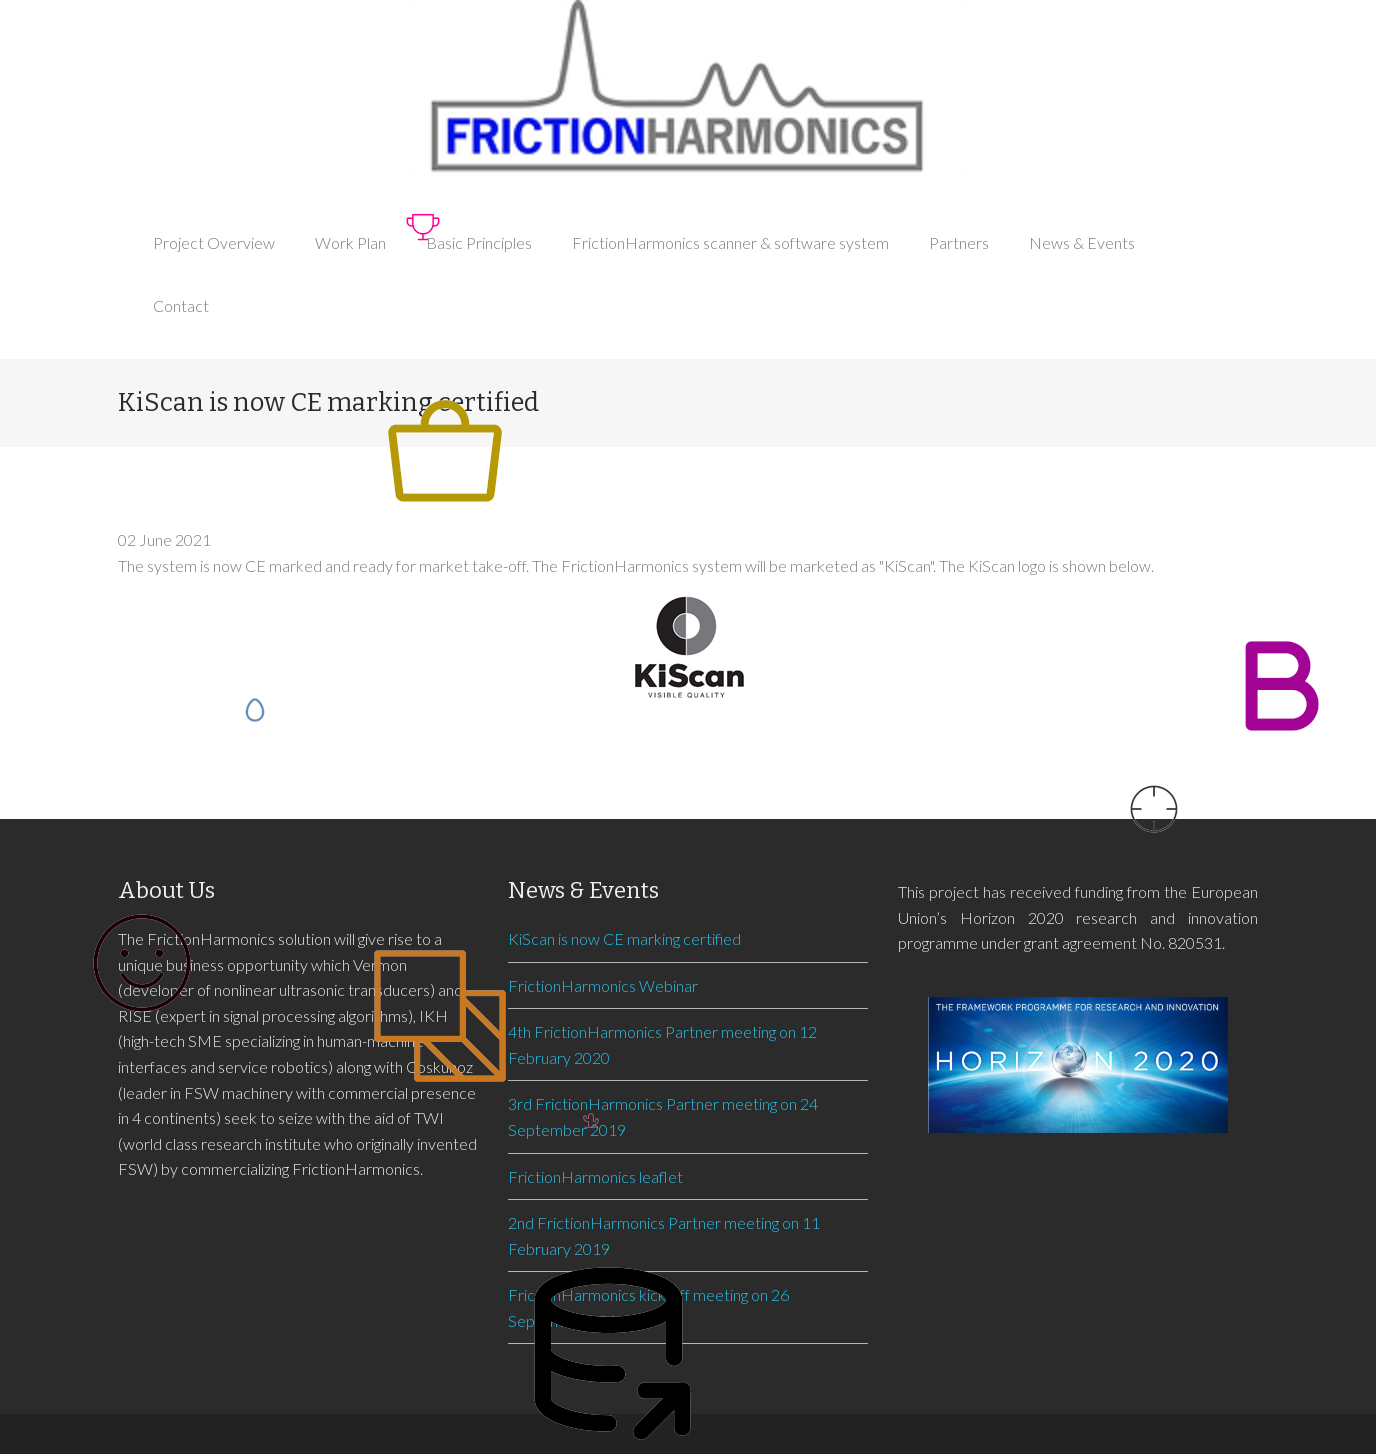 Image resolution: width=1376 pixels, height=1454 pixels. Describe the element at coordinates (591, 1121) in the screenshot. I see `indicates desert or arid climate theme` at that location.